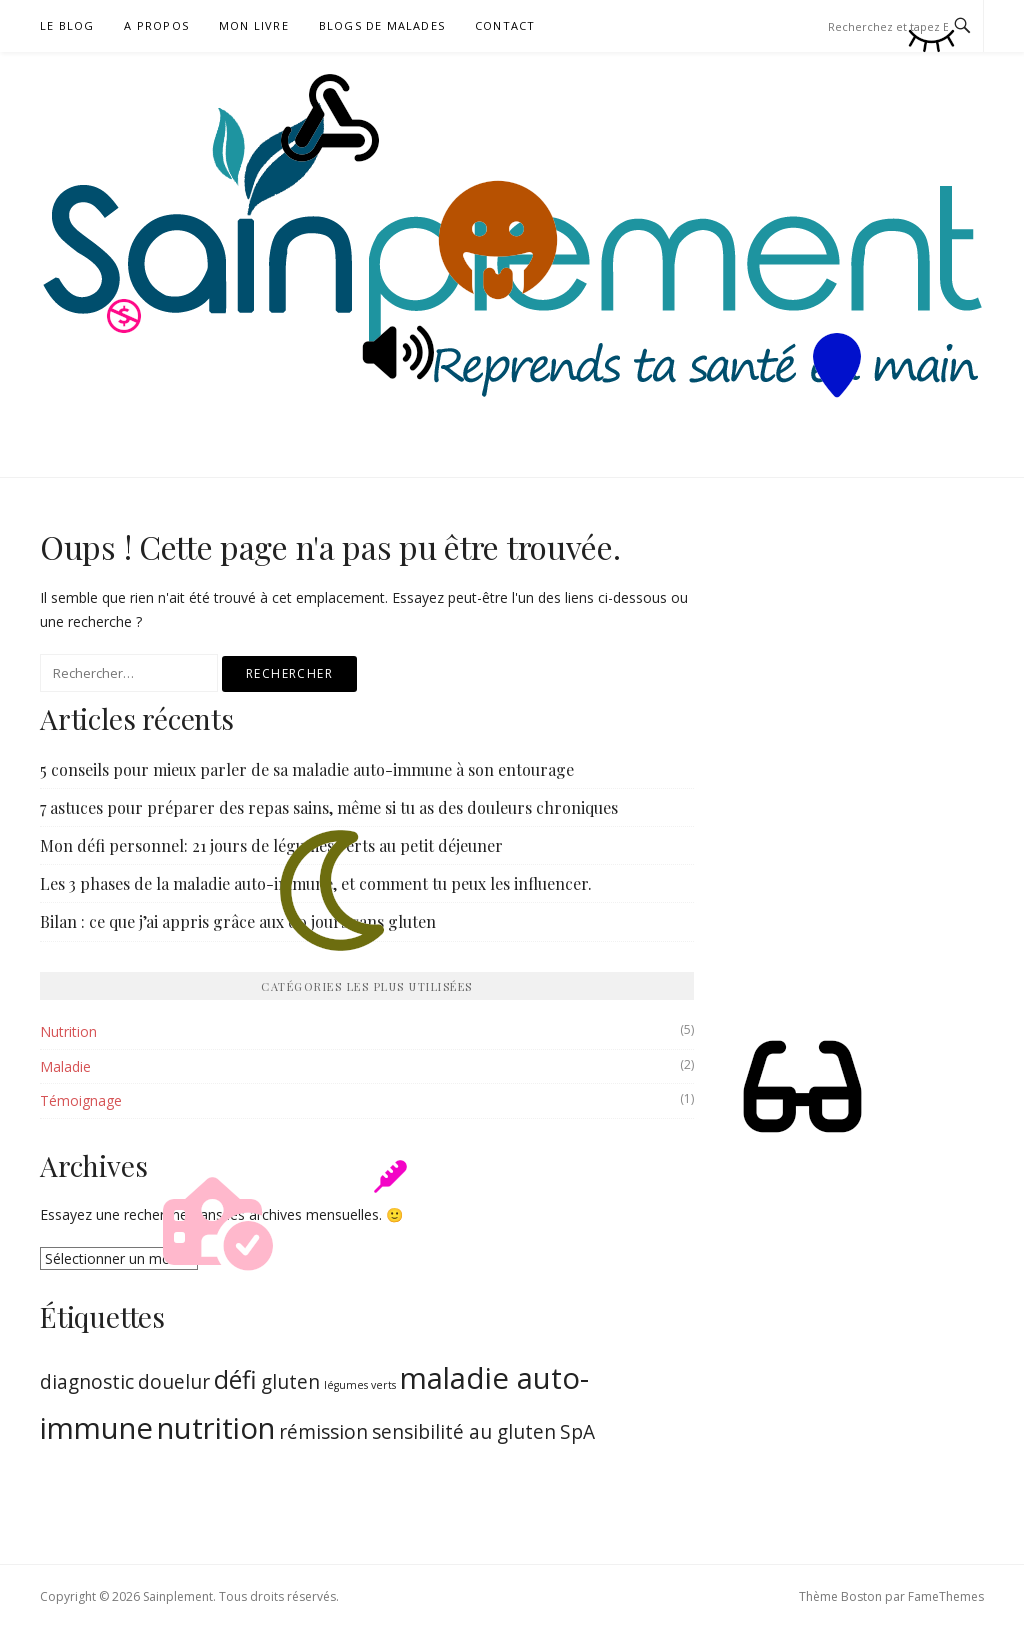 This screenshot has width=1024, height=1629. I want to click on view current temperature, so click(390, 1176).